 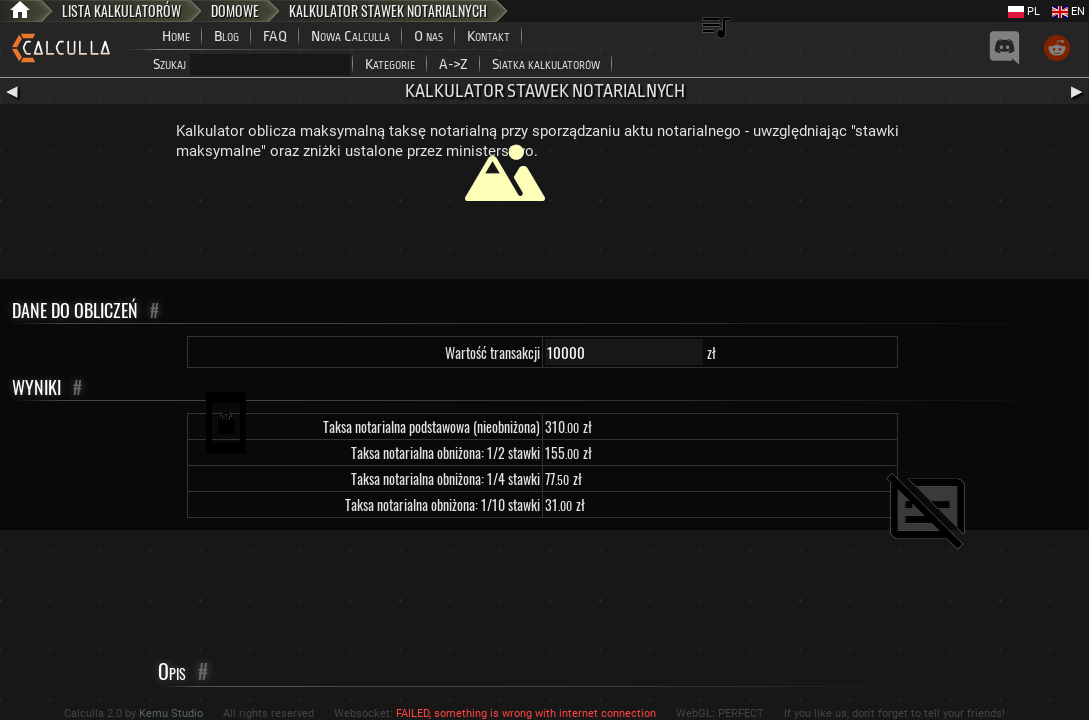 I want to click on view music queue or playlist, so click(x=715, y=26).